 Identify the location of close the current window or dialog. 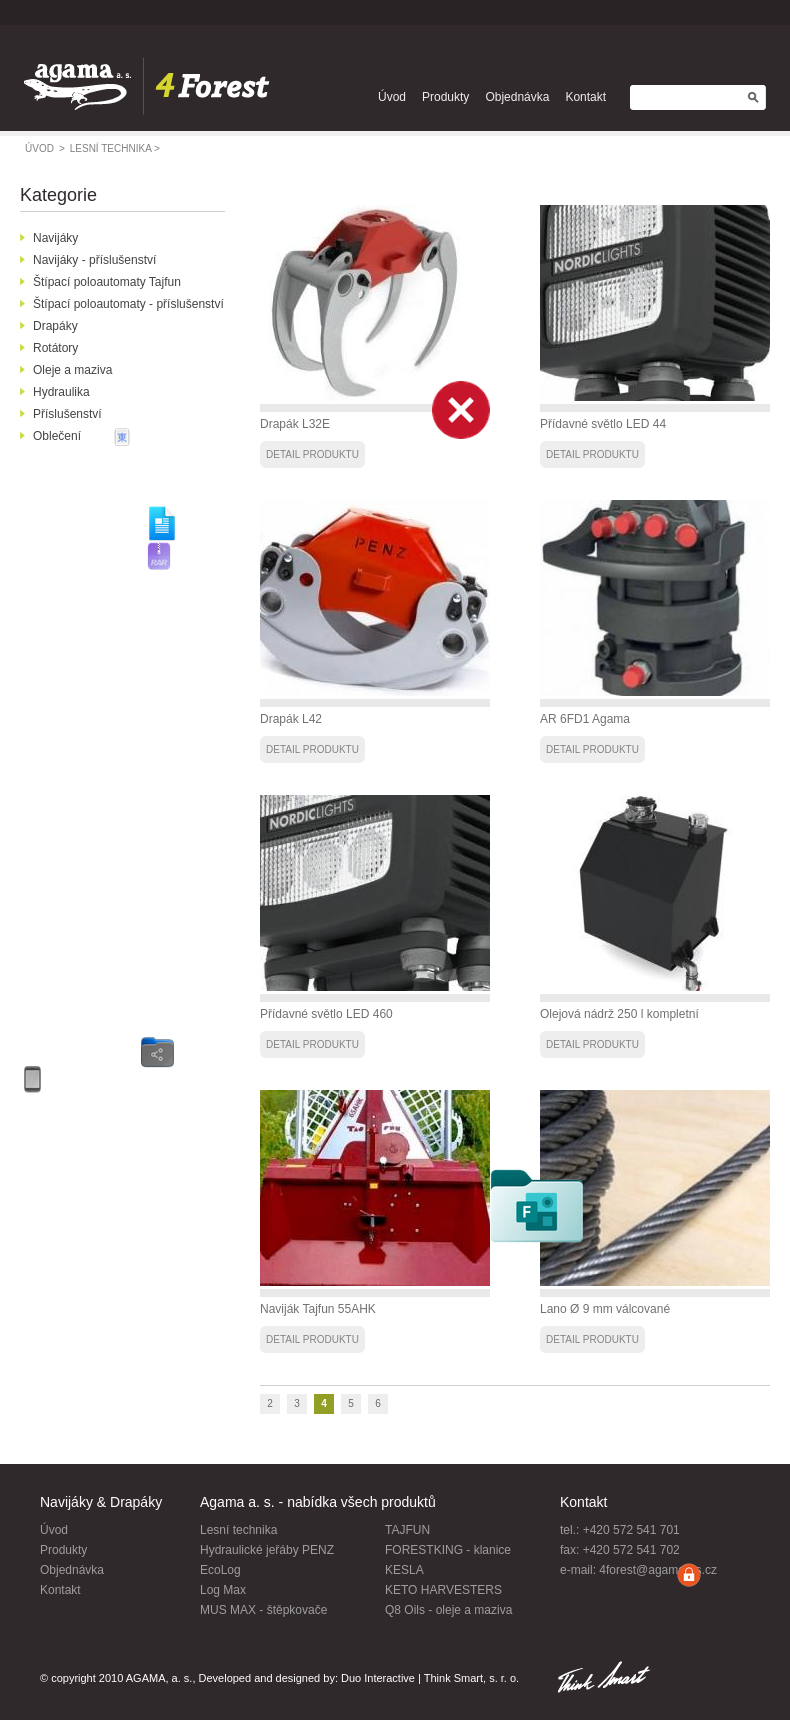
(461, 410).